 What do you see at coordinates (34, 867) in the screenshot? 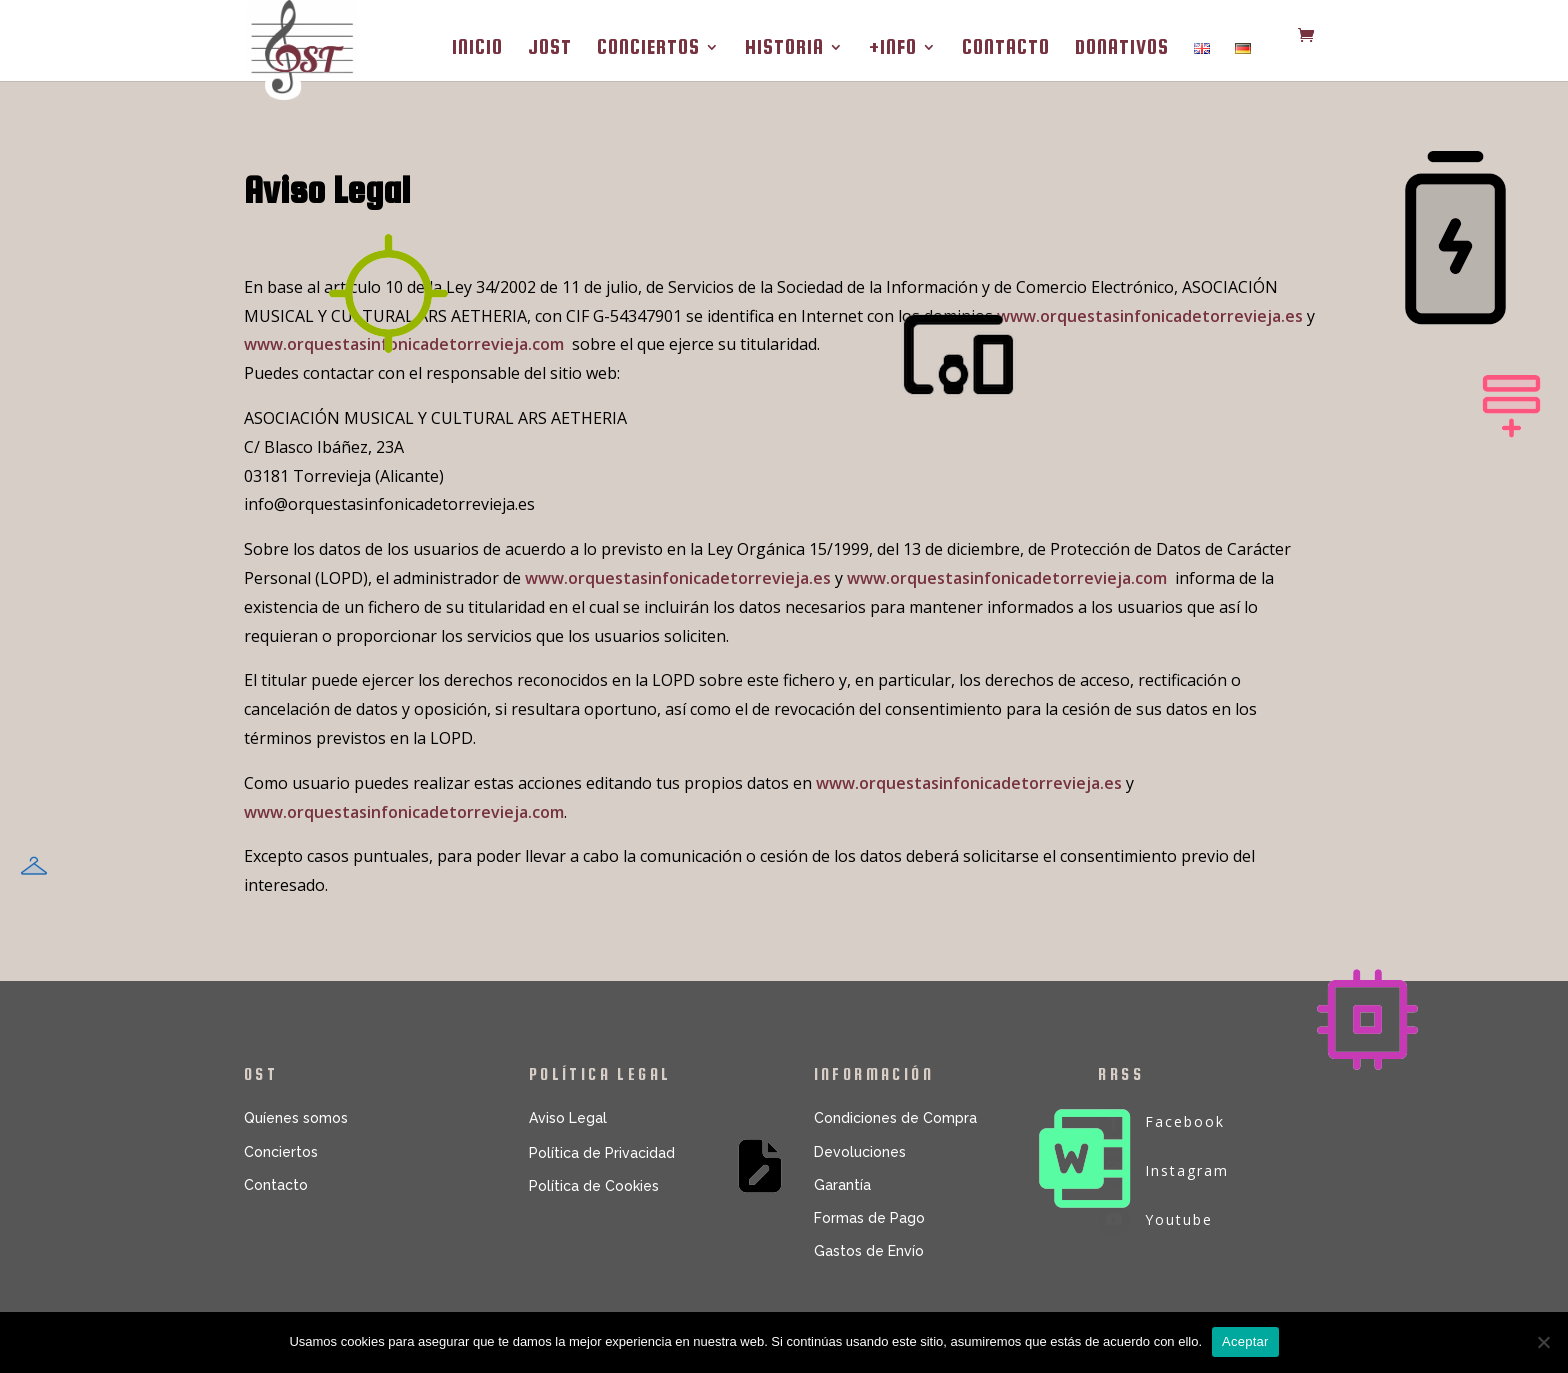
I see `access wardrobe or clothing options` at bounding box center [34, 867].